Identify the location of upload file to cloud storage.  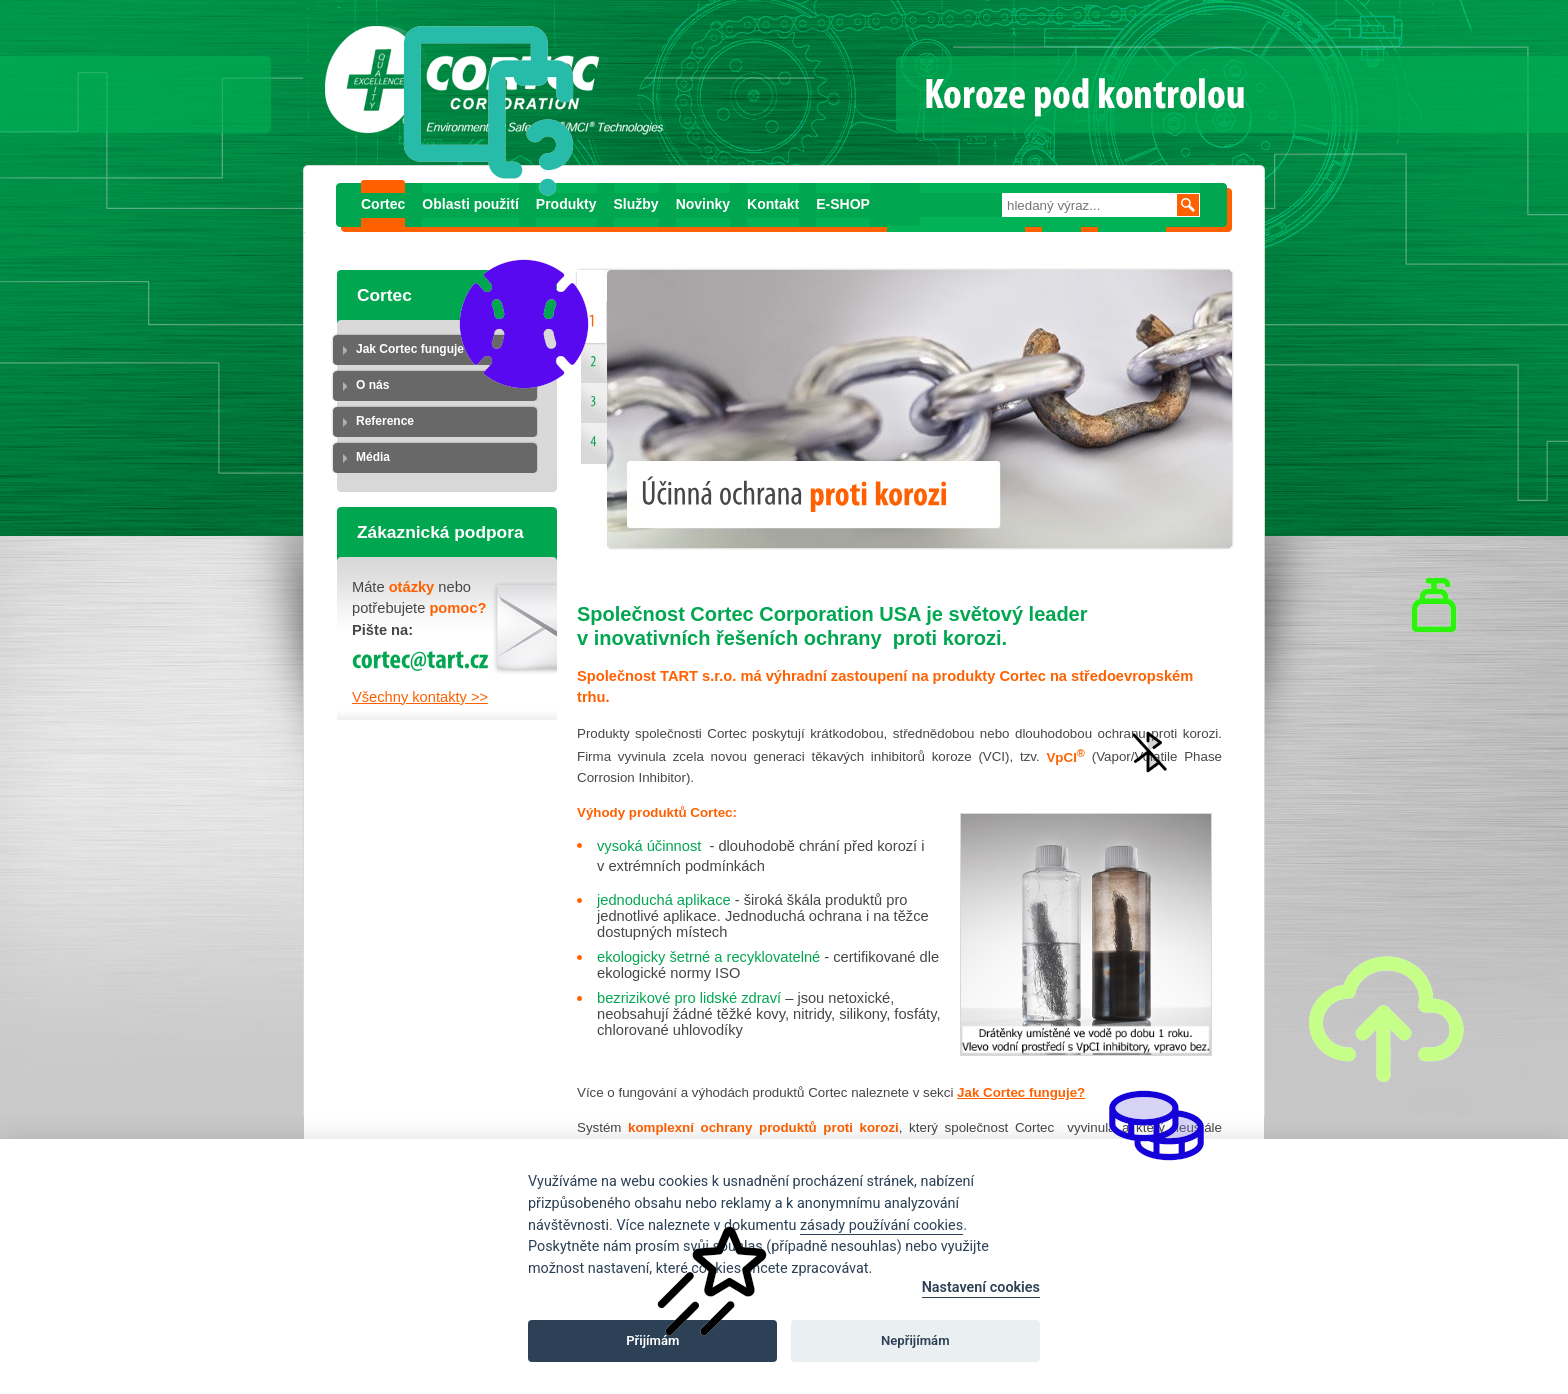
(1383, 1012).